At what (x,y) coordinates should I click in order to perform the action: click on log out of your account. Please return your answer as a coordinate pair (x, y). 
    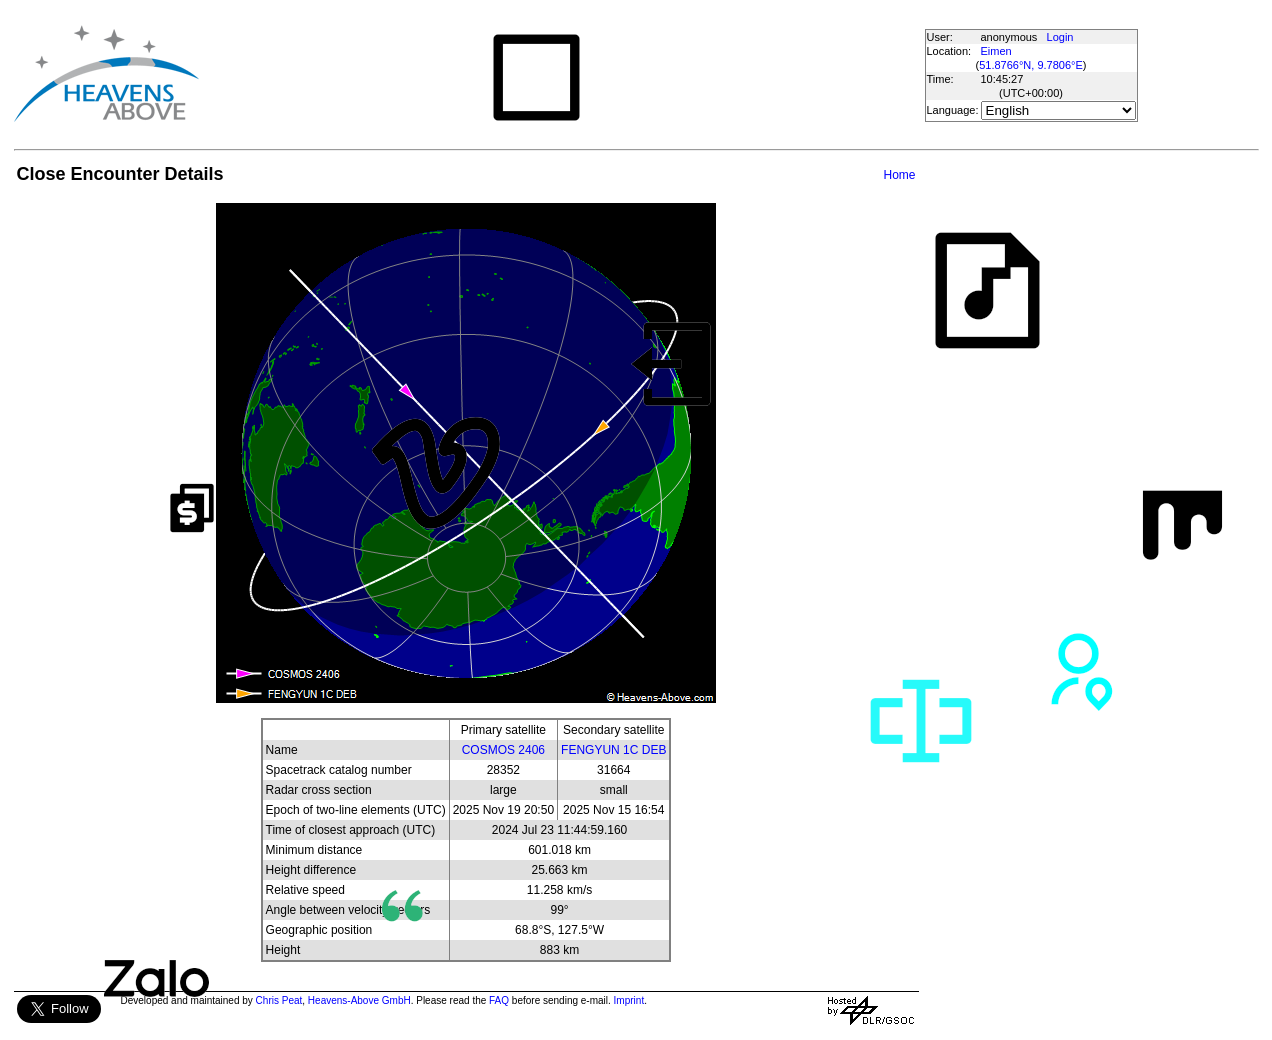
    Looking at the image, I should click on (677, 364).